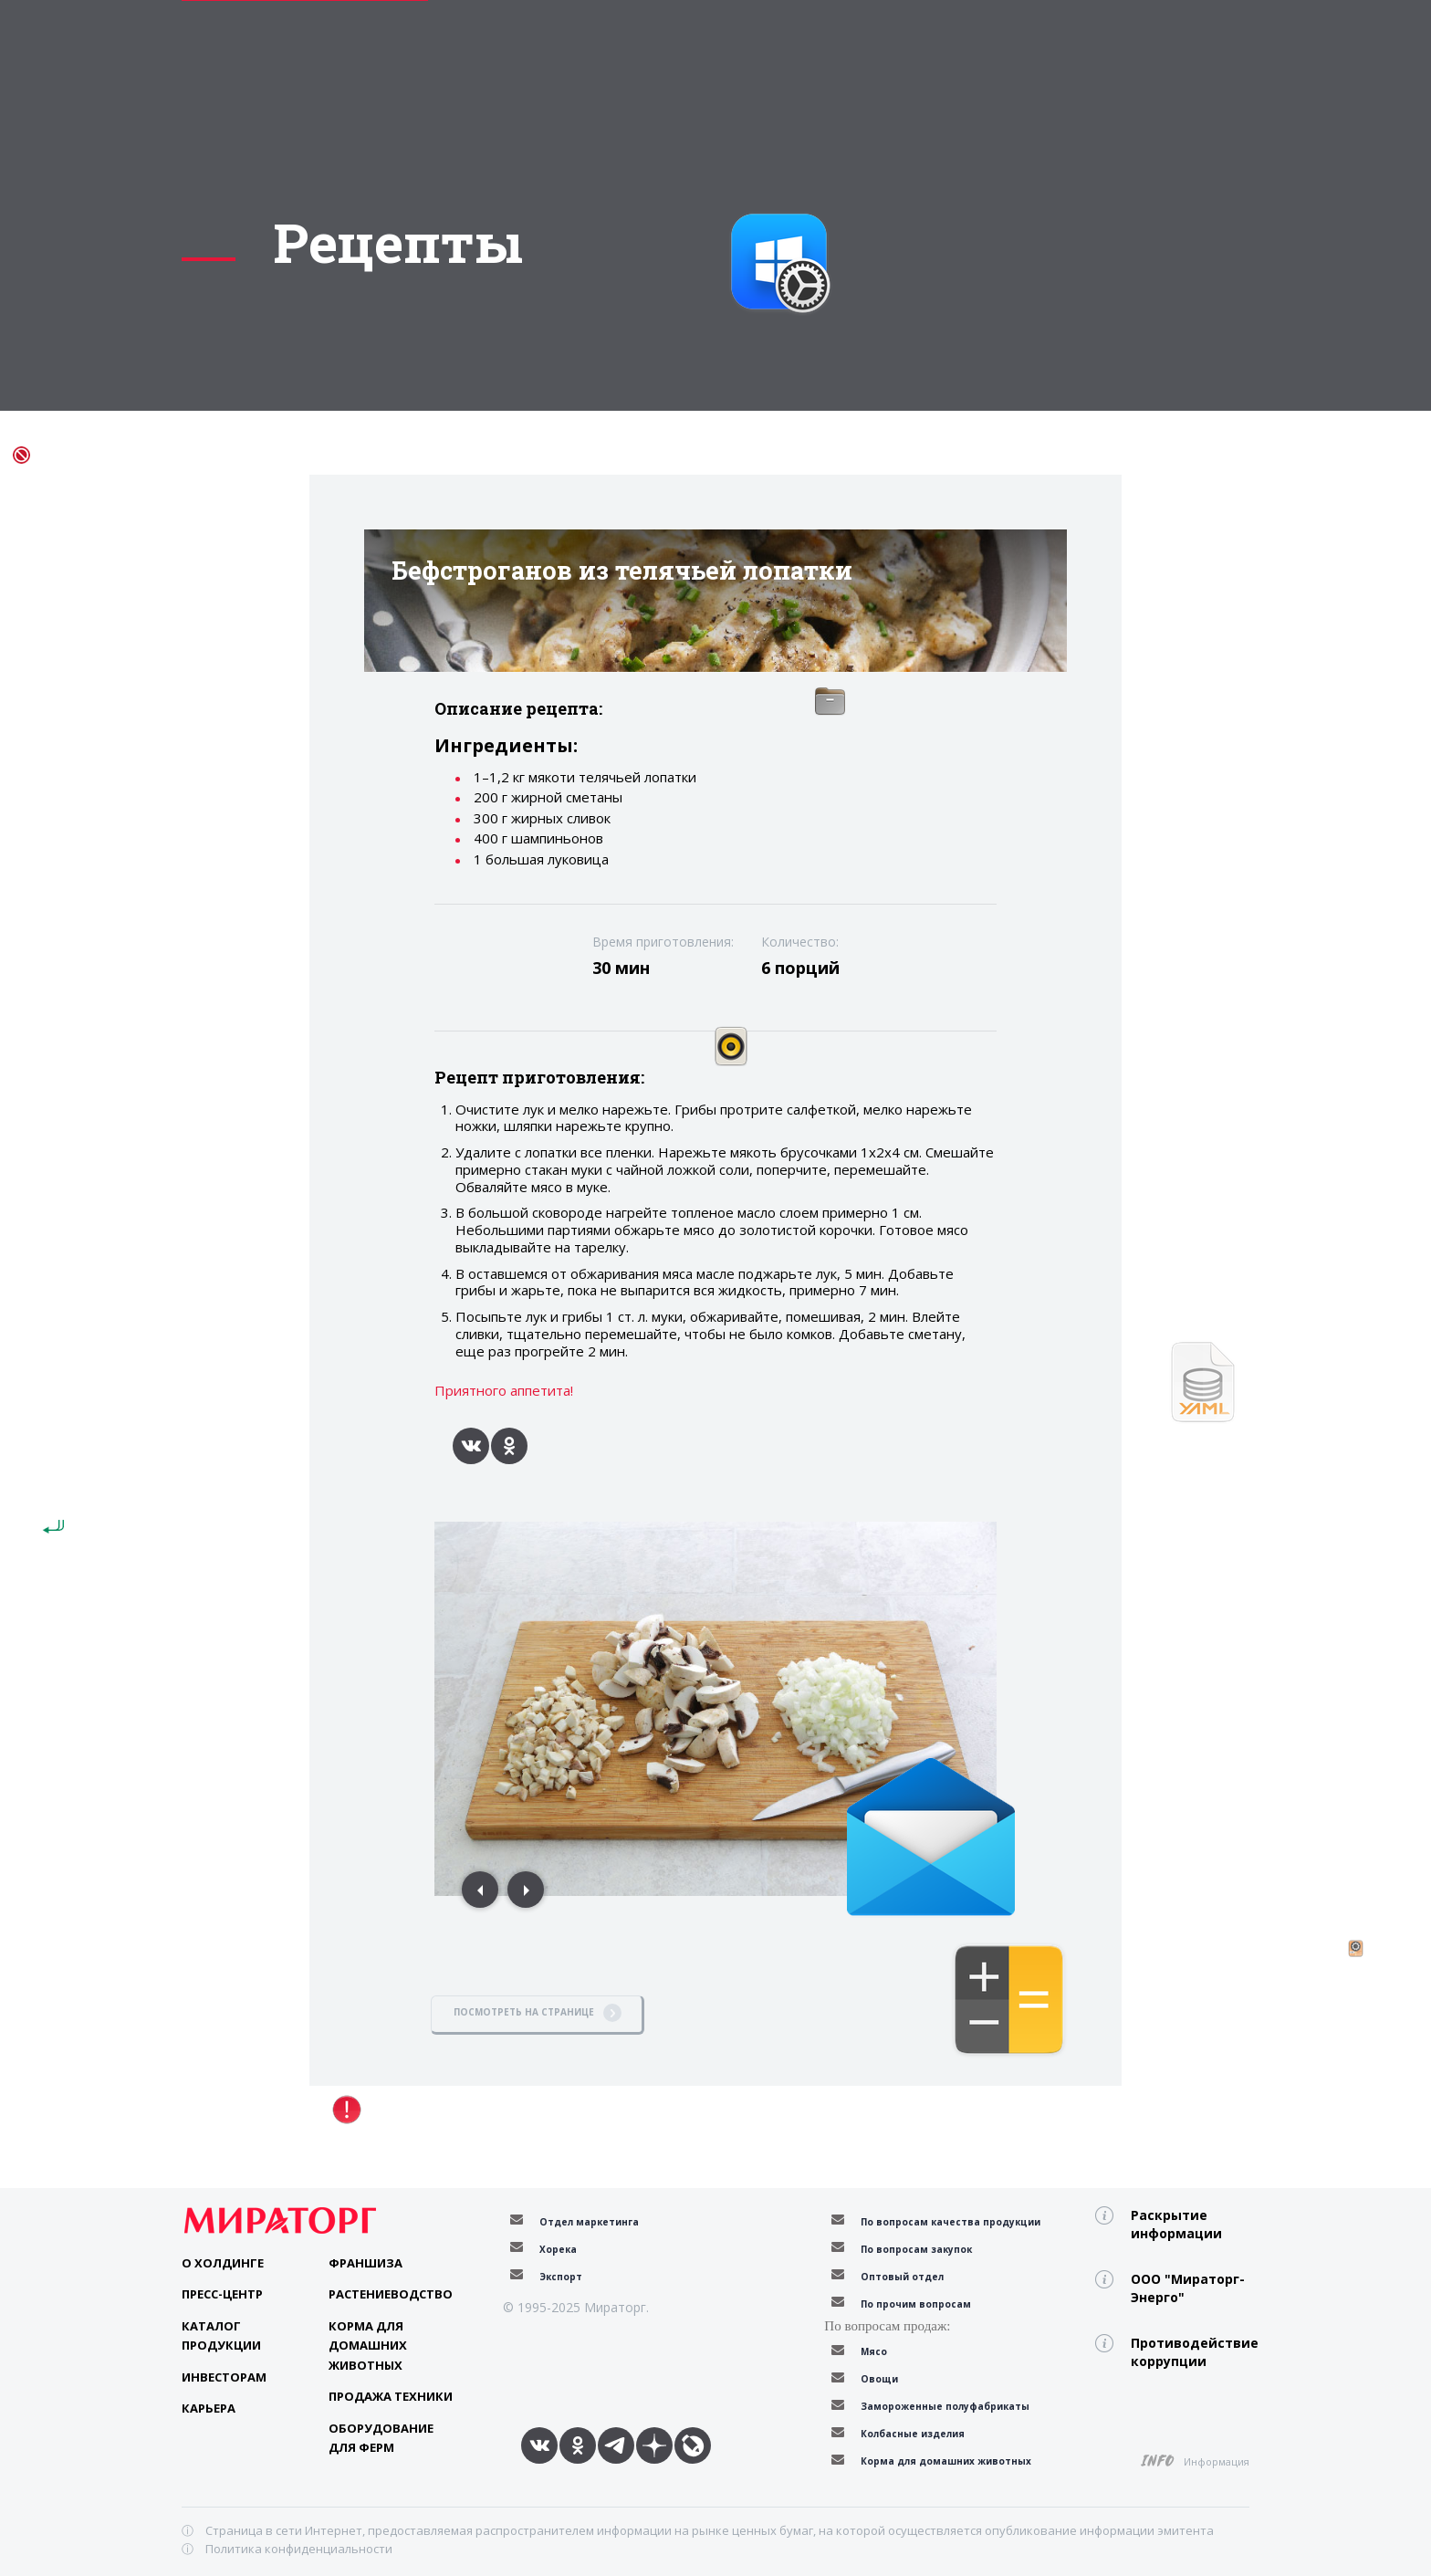  What do you see at coordinates (731, 1046) in the screenshot?
I see `open Rhythmbox music player` at bounding box center [731, 1046].